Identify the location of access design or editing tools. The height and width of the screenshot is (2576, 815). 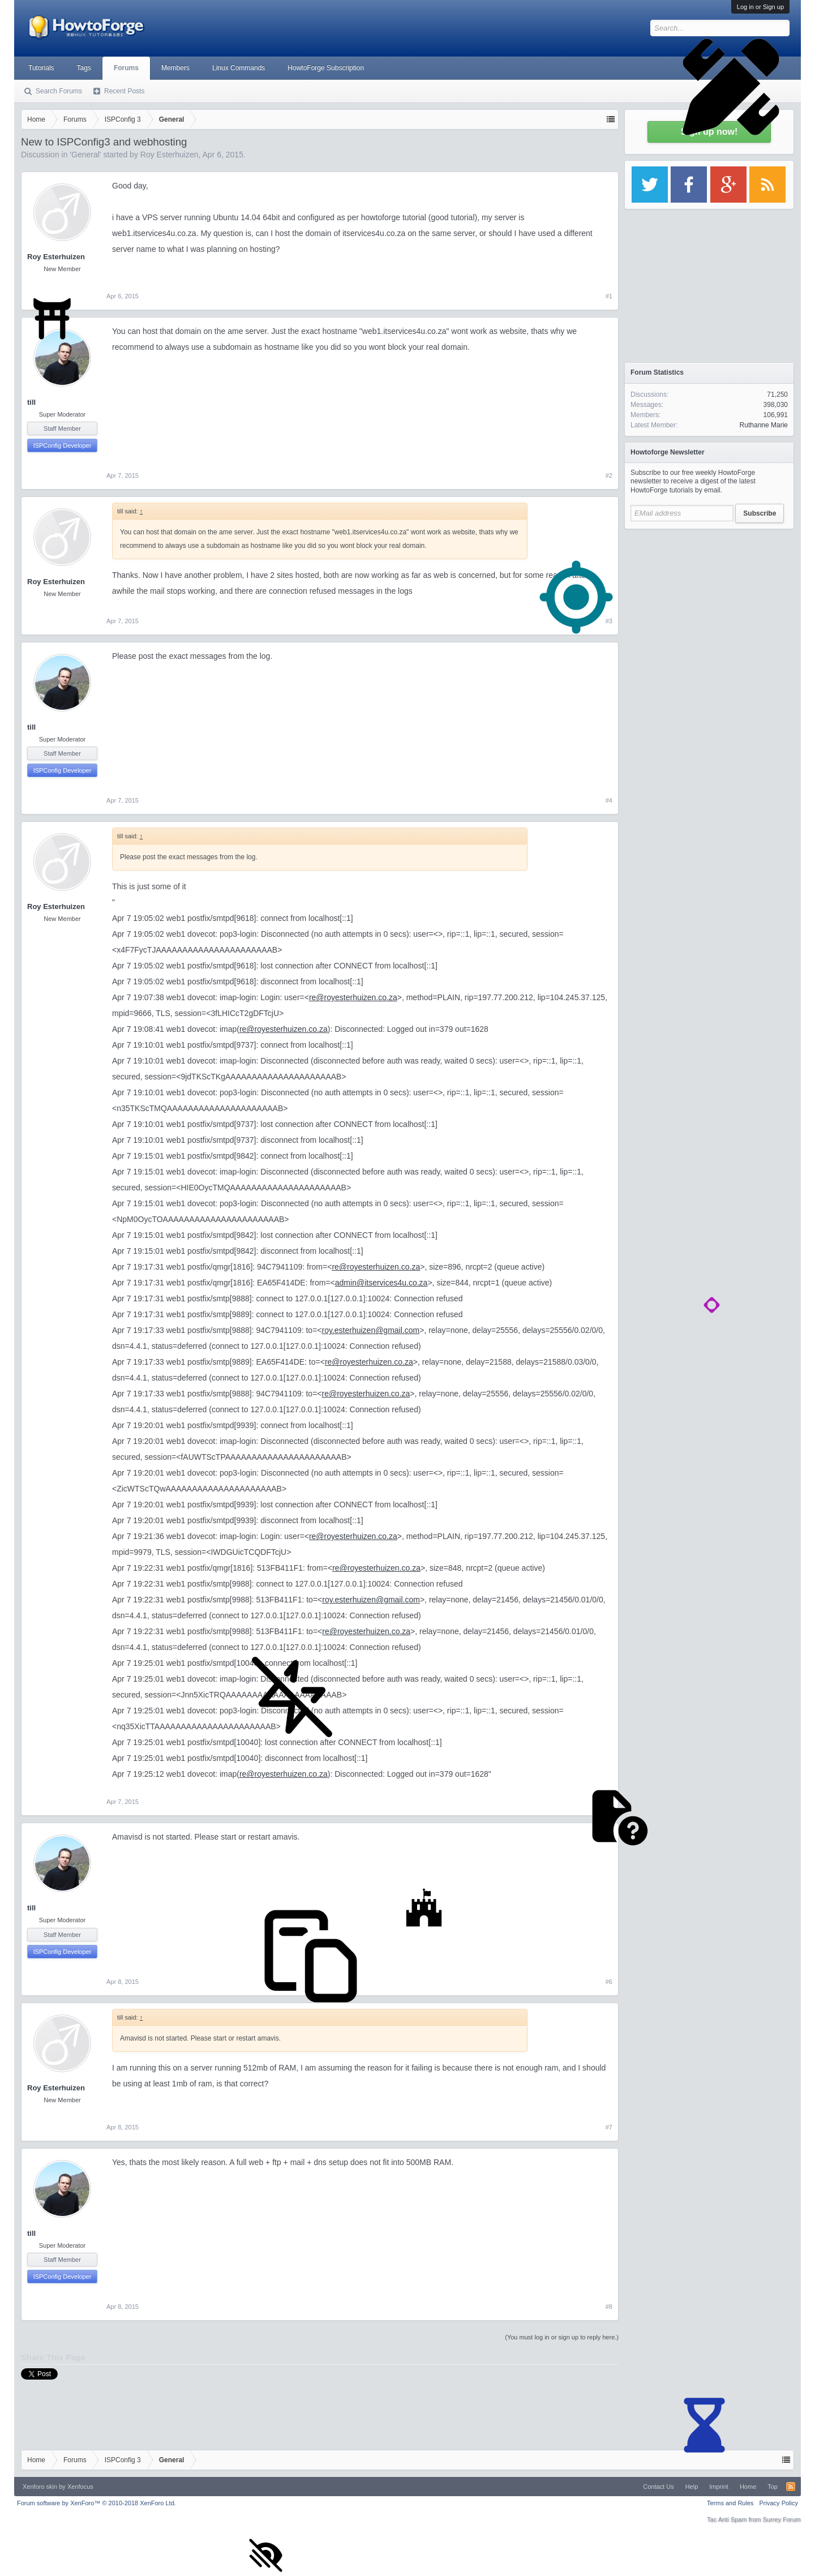
(731, 87).